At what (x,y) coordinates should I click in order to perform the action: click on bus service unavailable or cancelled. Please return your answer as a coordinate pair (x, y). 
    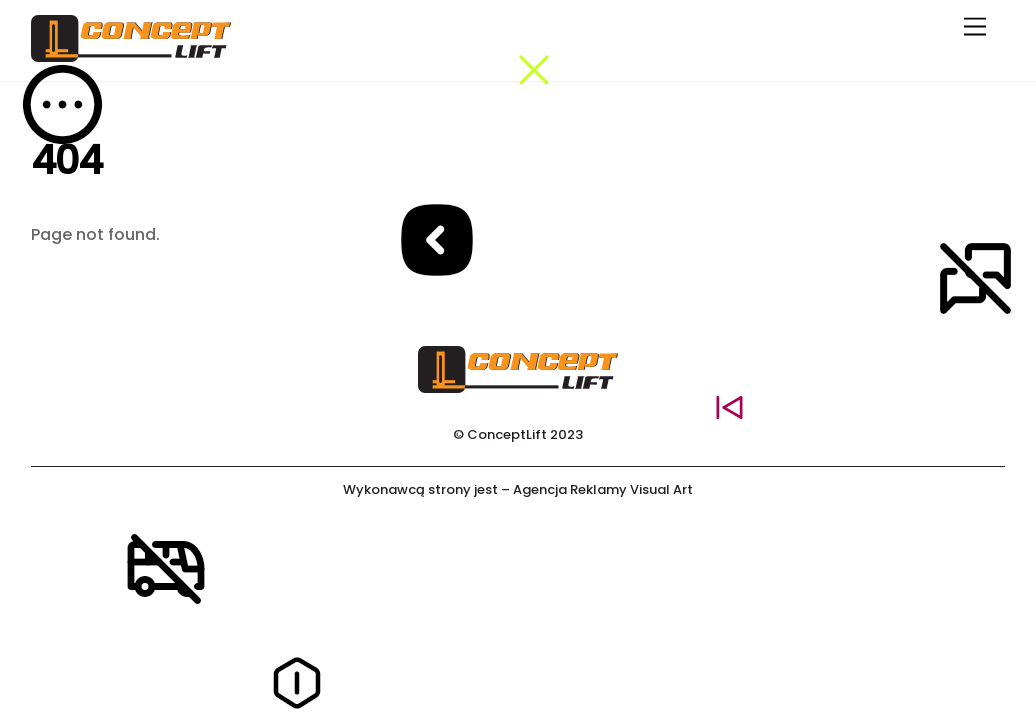
    Looking at the image, I should click on (166, 569).